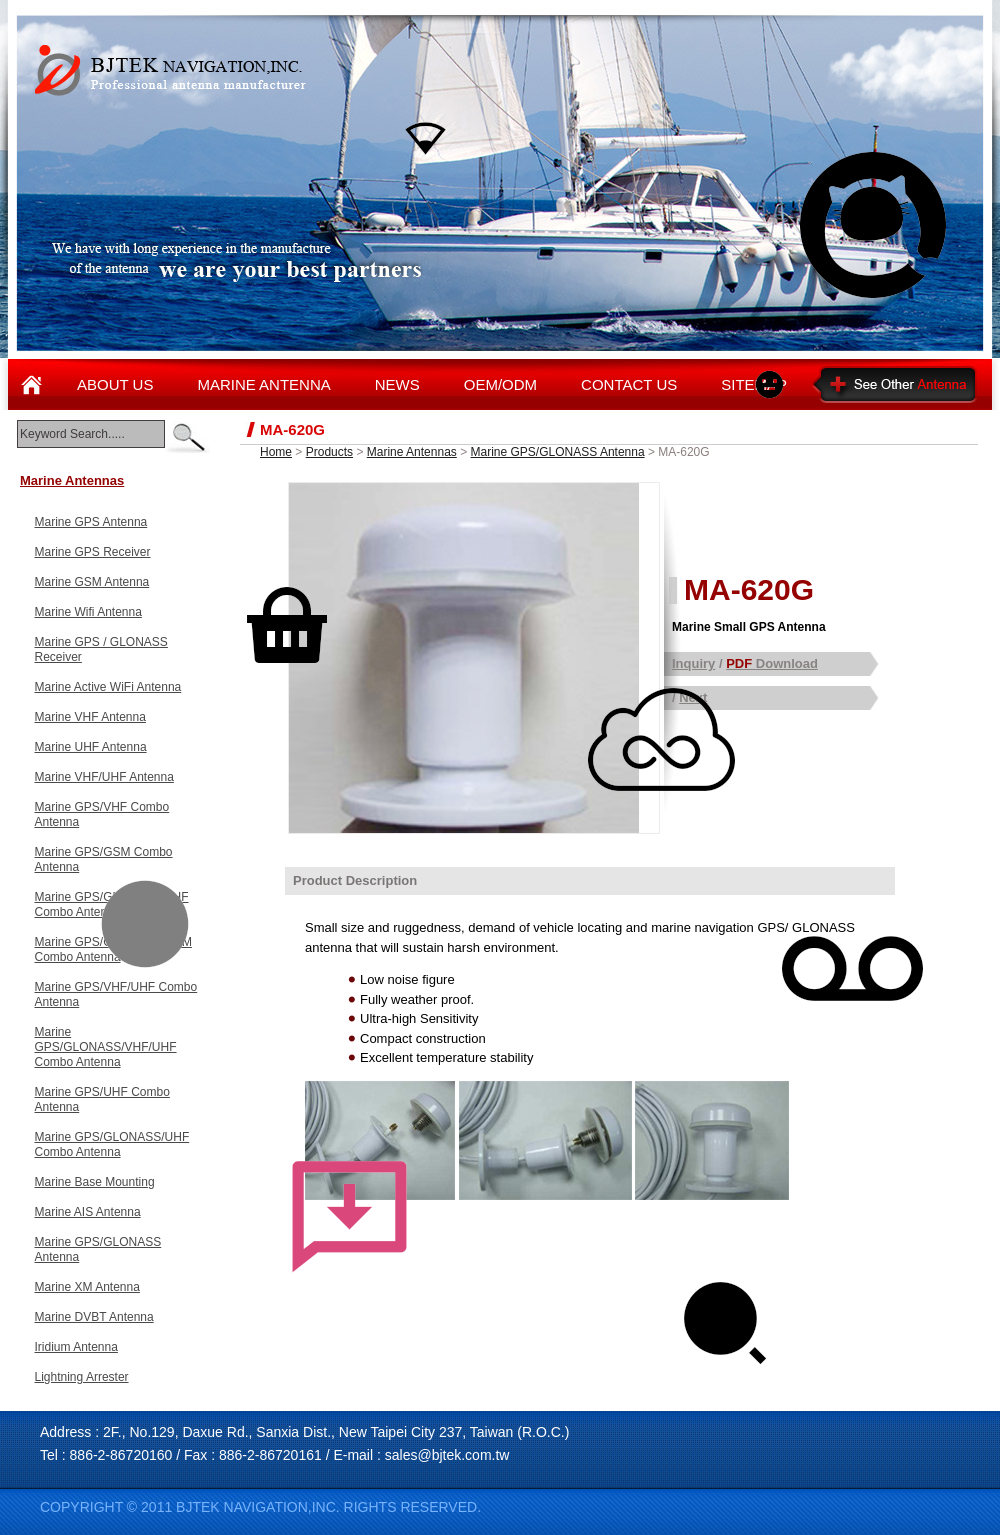 The height and width of the screenshot is (1535, 1000). What do you see at coordinates (145, 924) in the screenshot?
I see `unselected radio button or toggle option` at bounding box center [145, 924].